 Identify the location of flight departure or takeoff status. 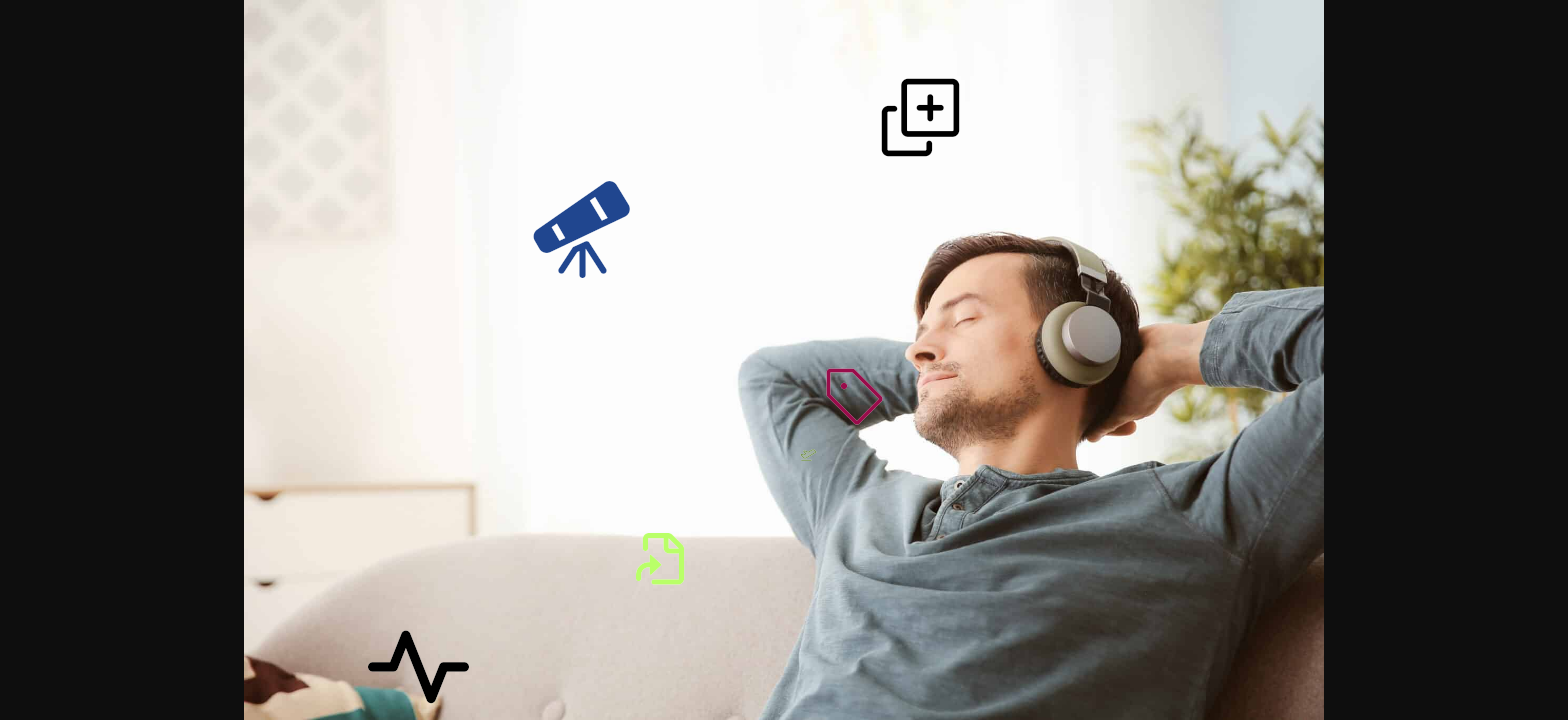
(808, 454).